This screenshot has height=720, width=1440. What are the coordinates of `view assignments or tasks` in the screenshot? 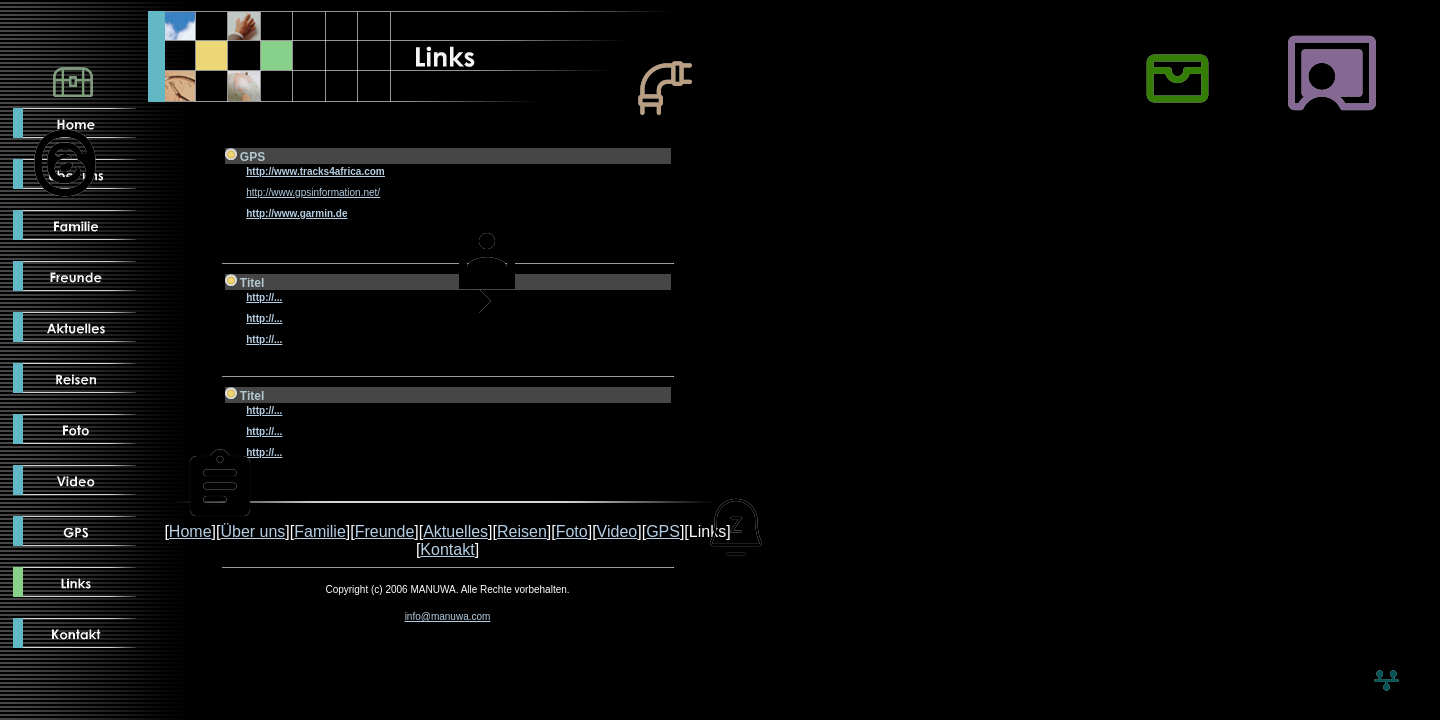 It's located at (220, 486).